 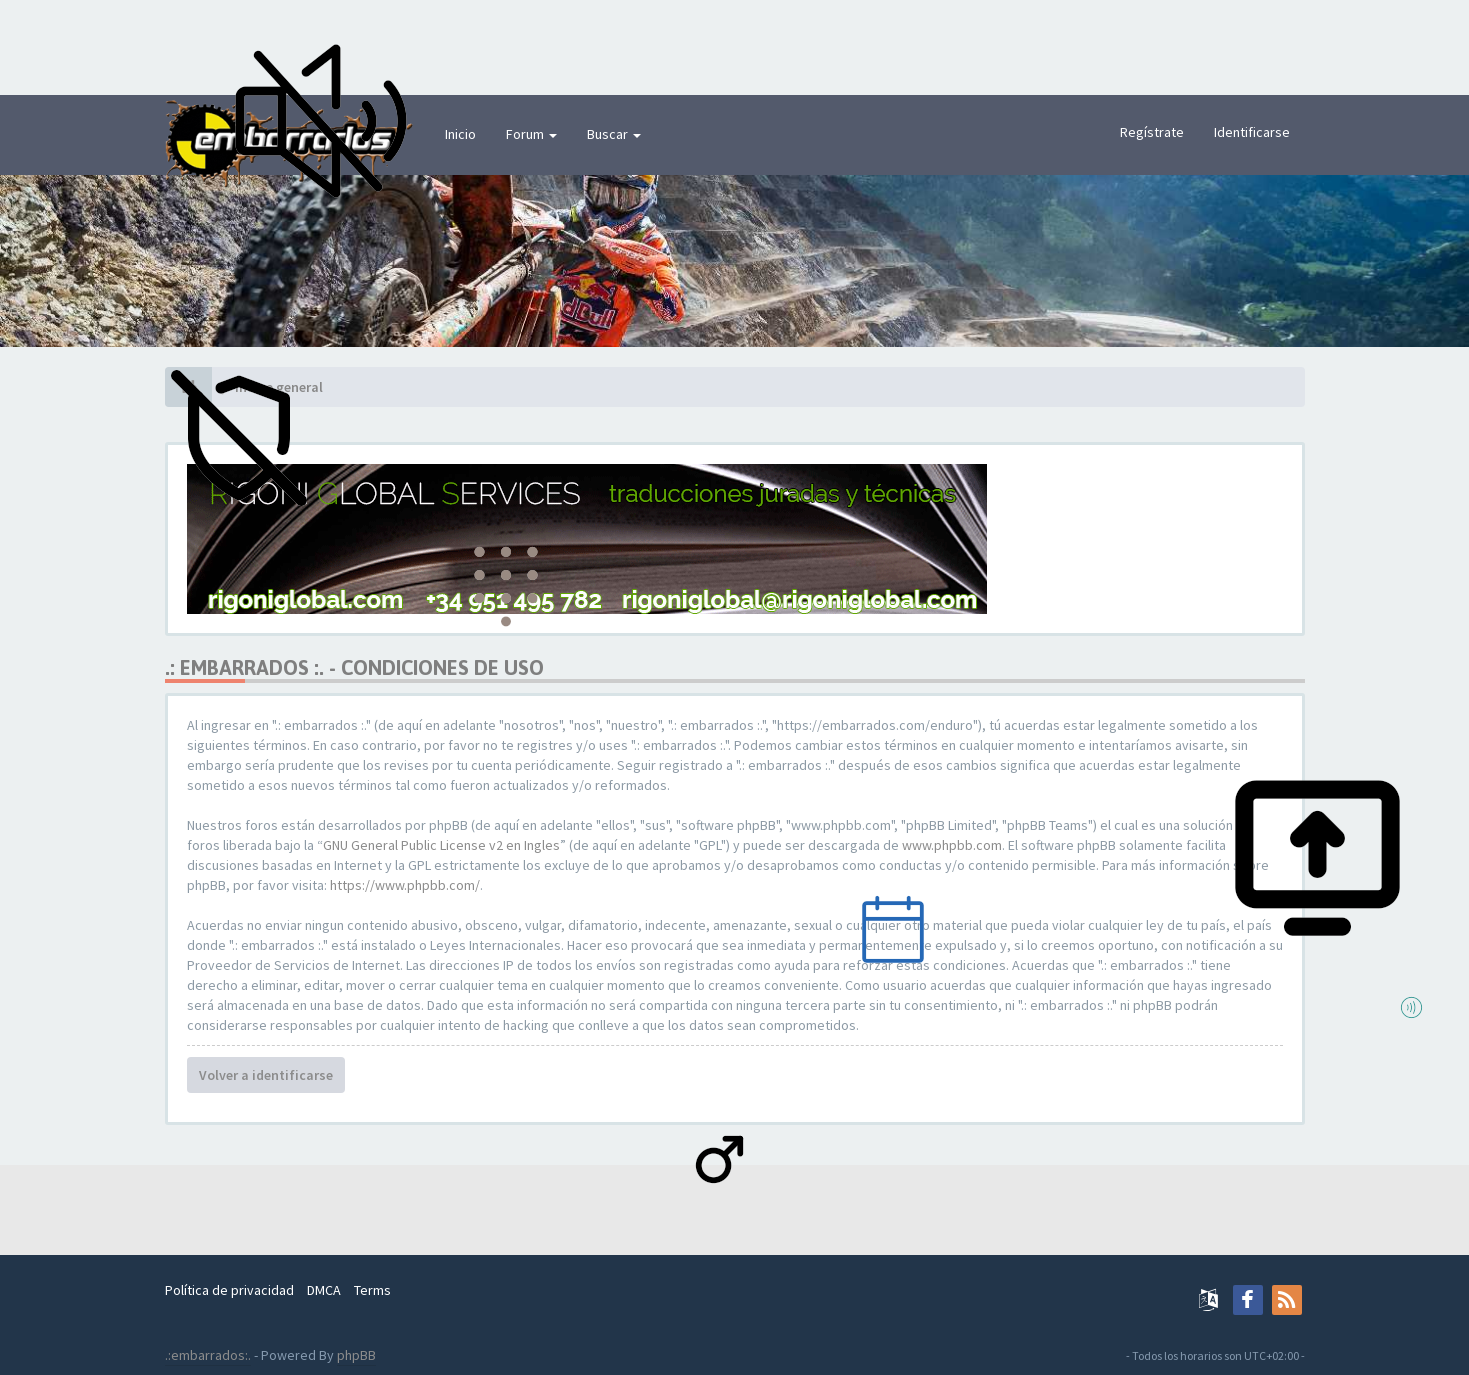 What do you see at coordinates (893, 932) in the screenshot?
I see `view calendar` at bounding box center [893, 932].